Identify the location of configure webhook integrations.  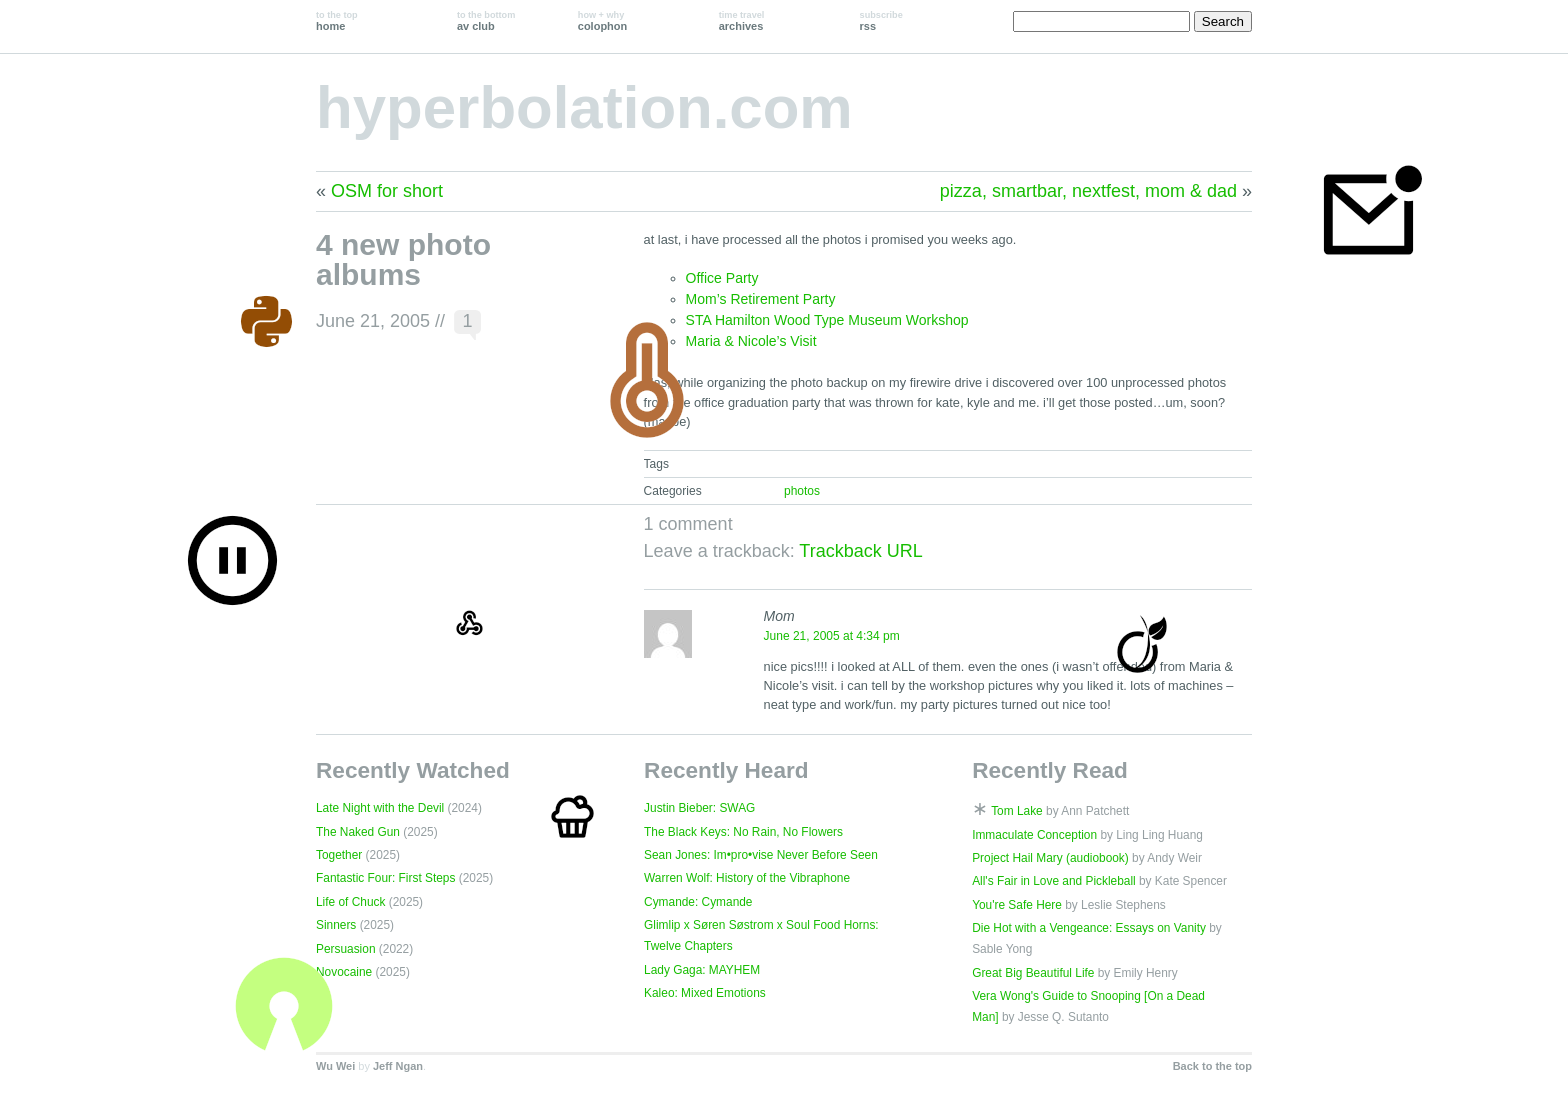
(469, 623).